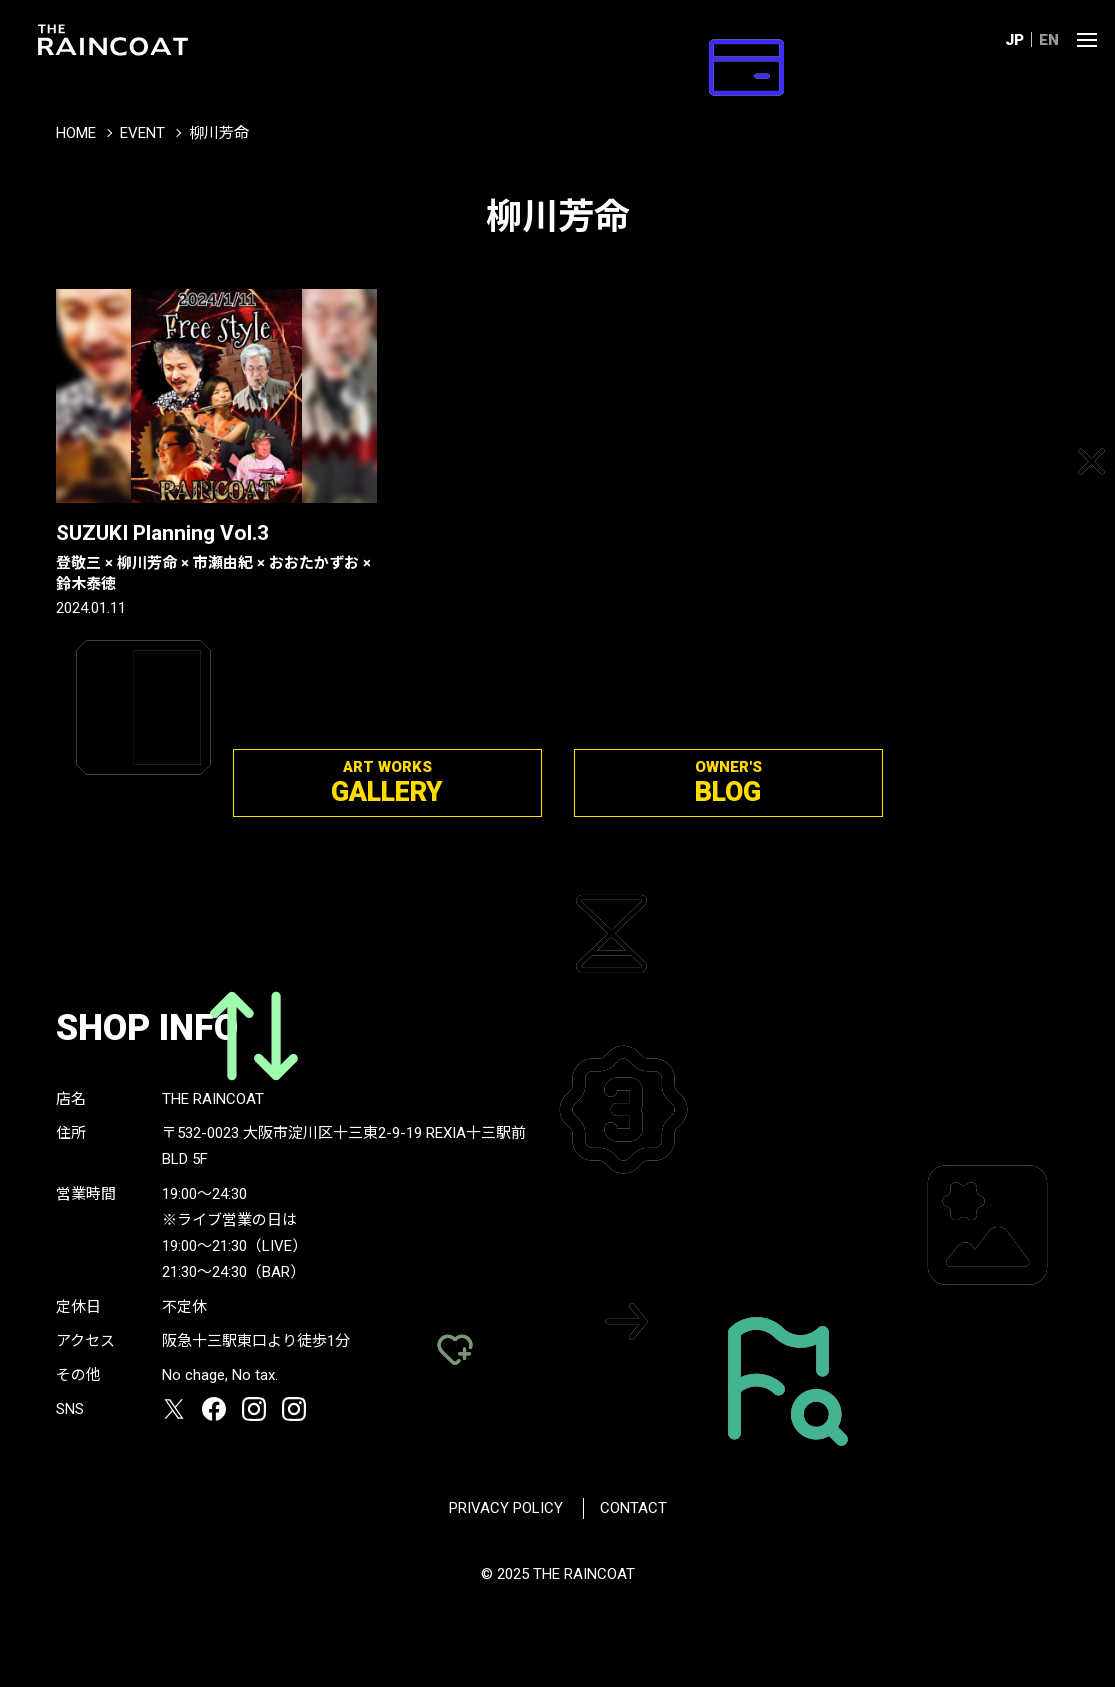  I want to click on manage payment methods, so click(746, 67).